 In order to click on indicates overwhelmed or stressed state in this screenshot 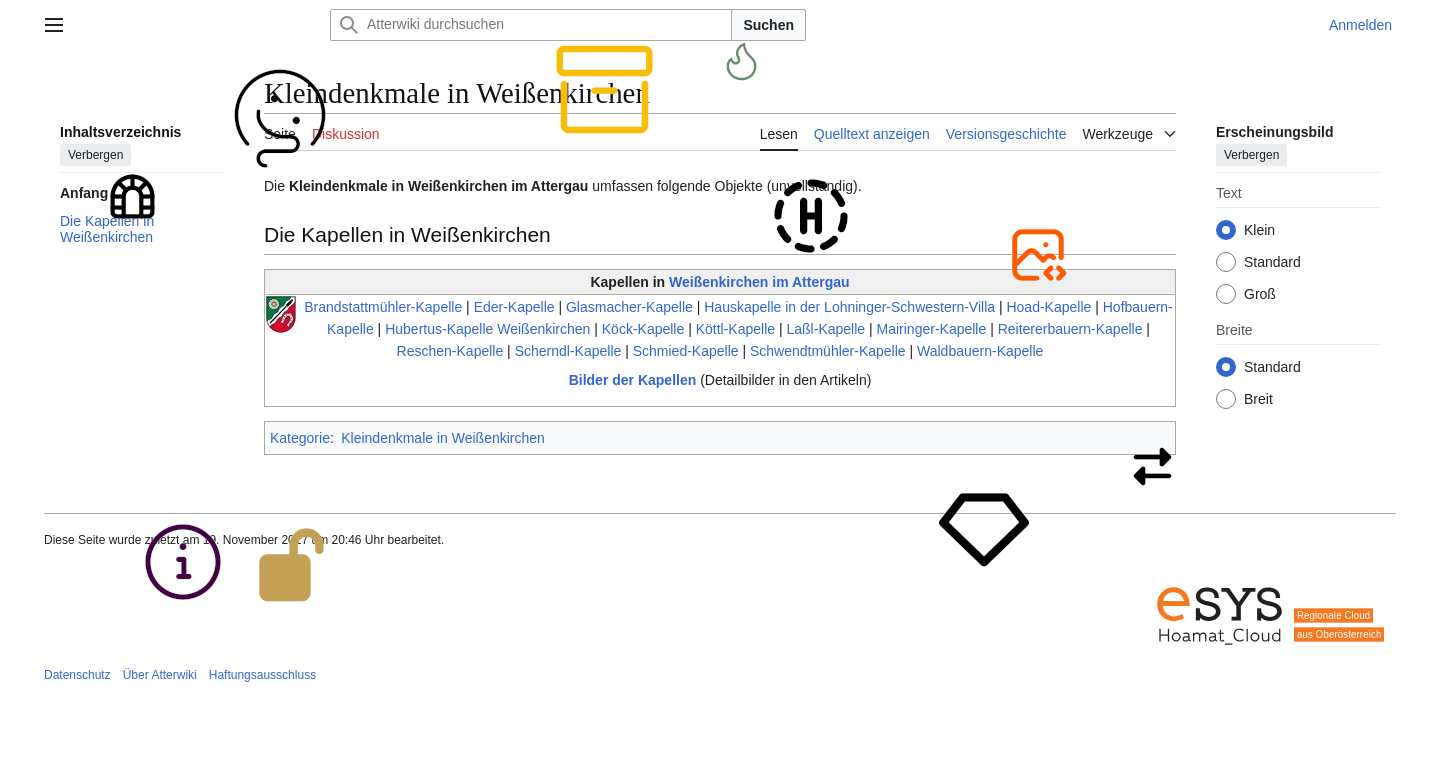, I will do `click(280, 115)`.